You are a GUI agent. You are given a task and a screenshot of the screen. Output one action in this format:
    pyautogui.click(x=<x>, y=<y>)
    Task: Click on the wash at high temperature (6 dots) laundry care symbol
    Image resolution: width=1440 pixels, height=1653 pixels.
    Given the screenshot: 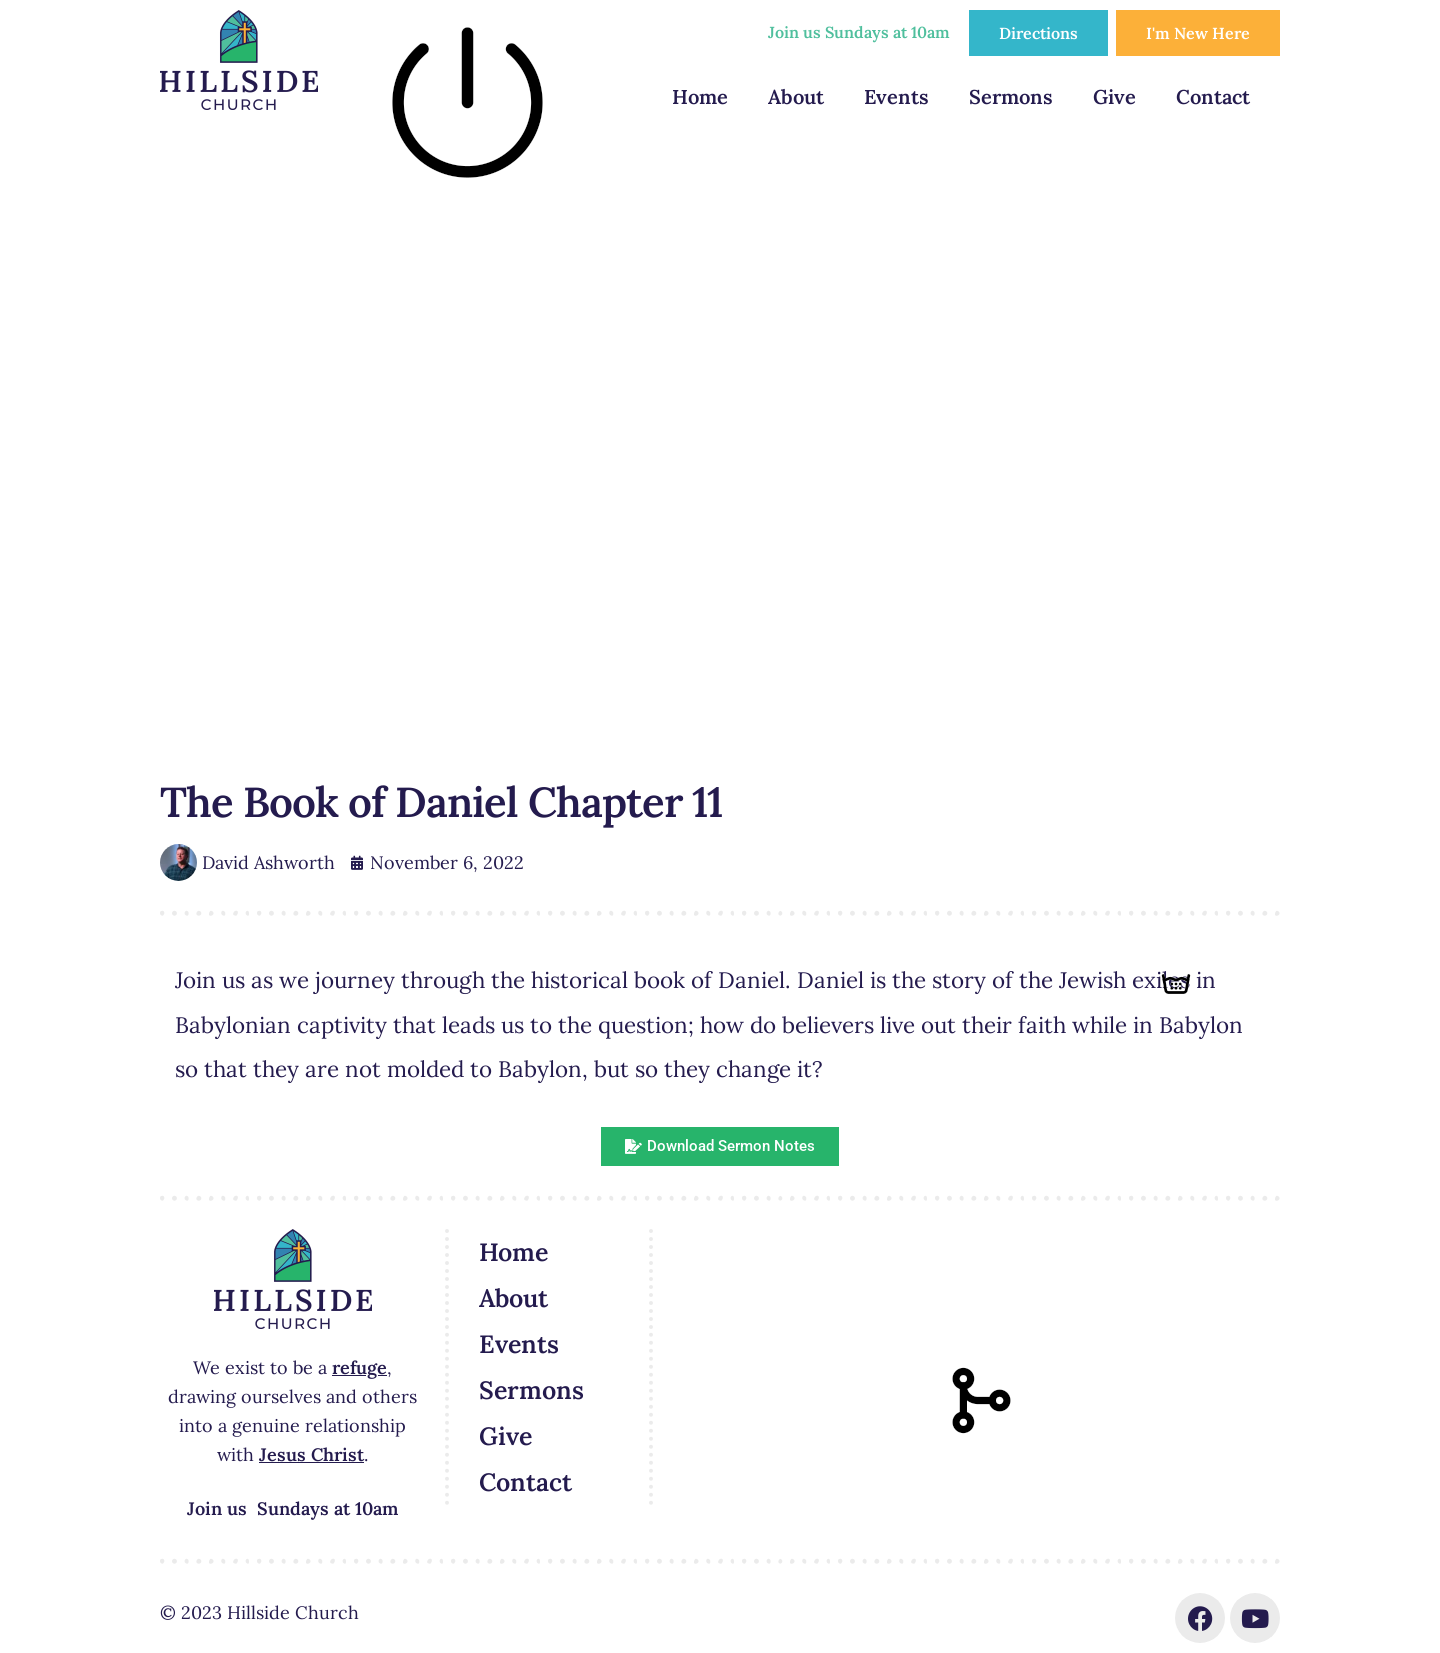 What is the action you would take?
    pyautogui.click(x=1176, y=984)
    